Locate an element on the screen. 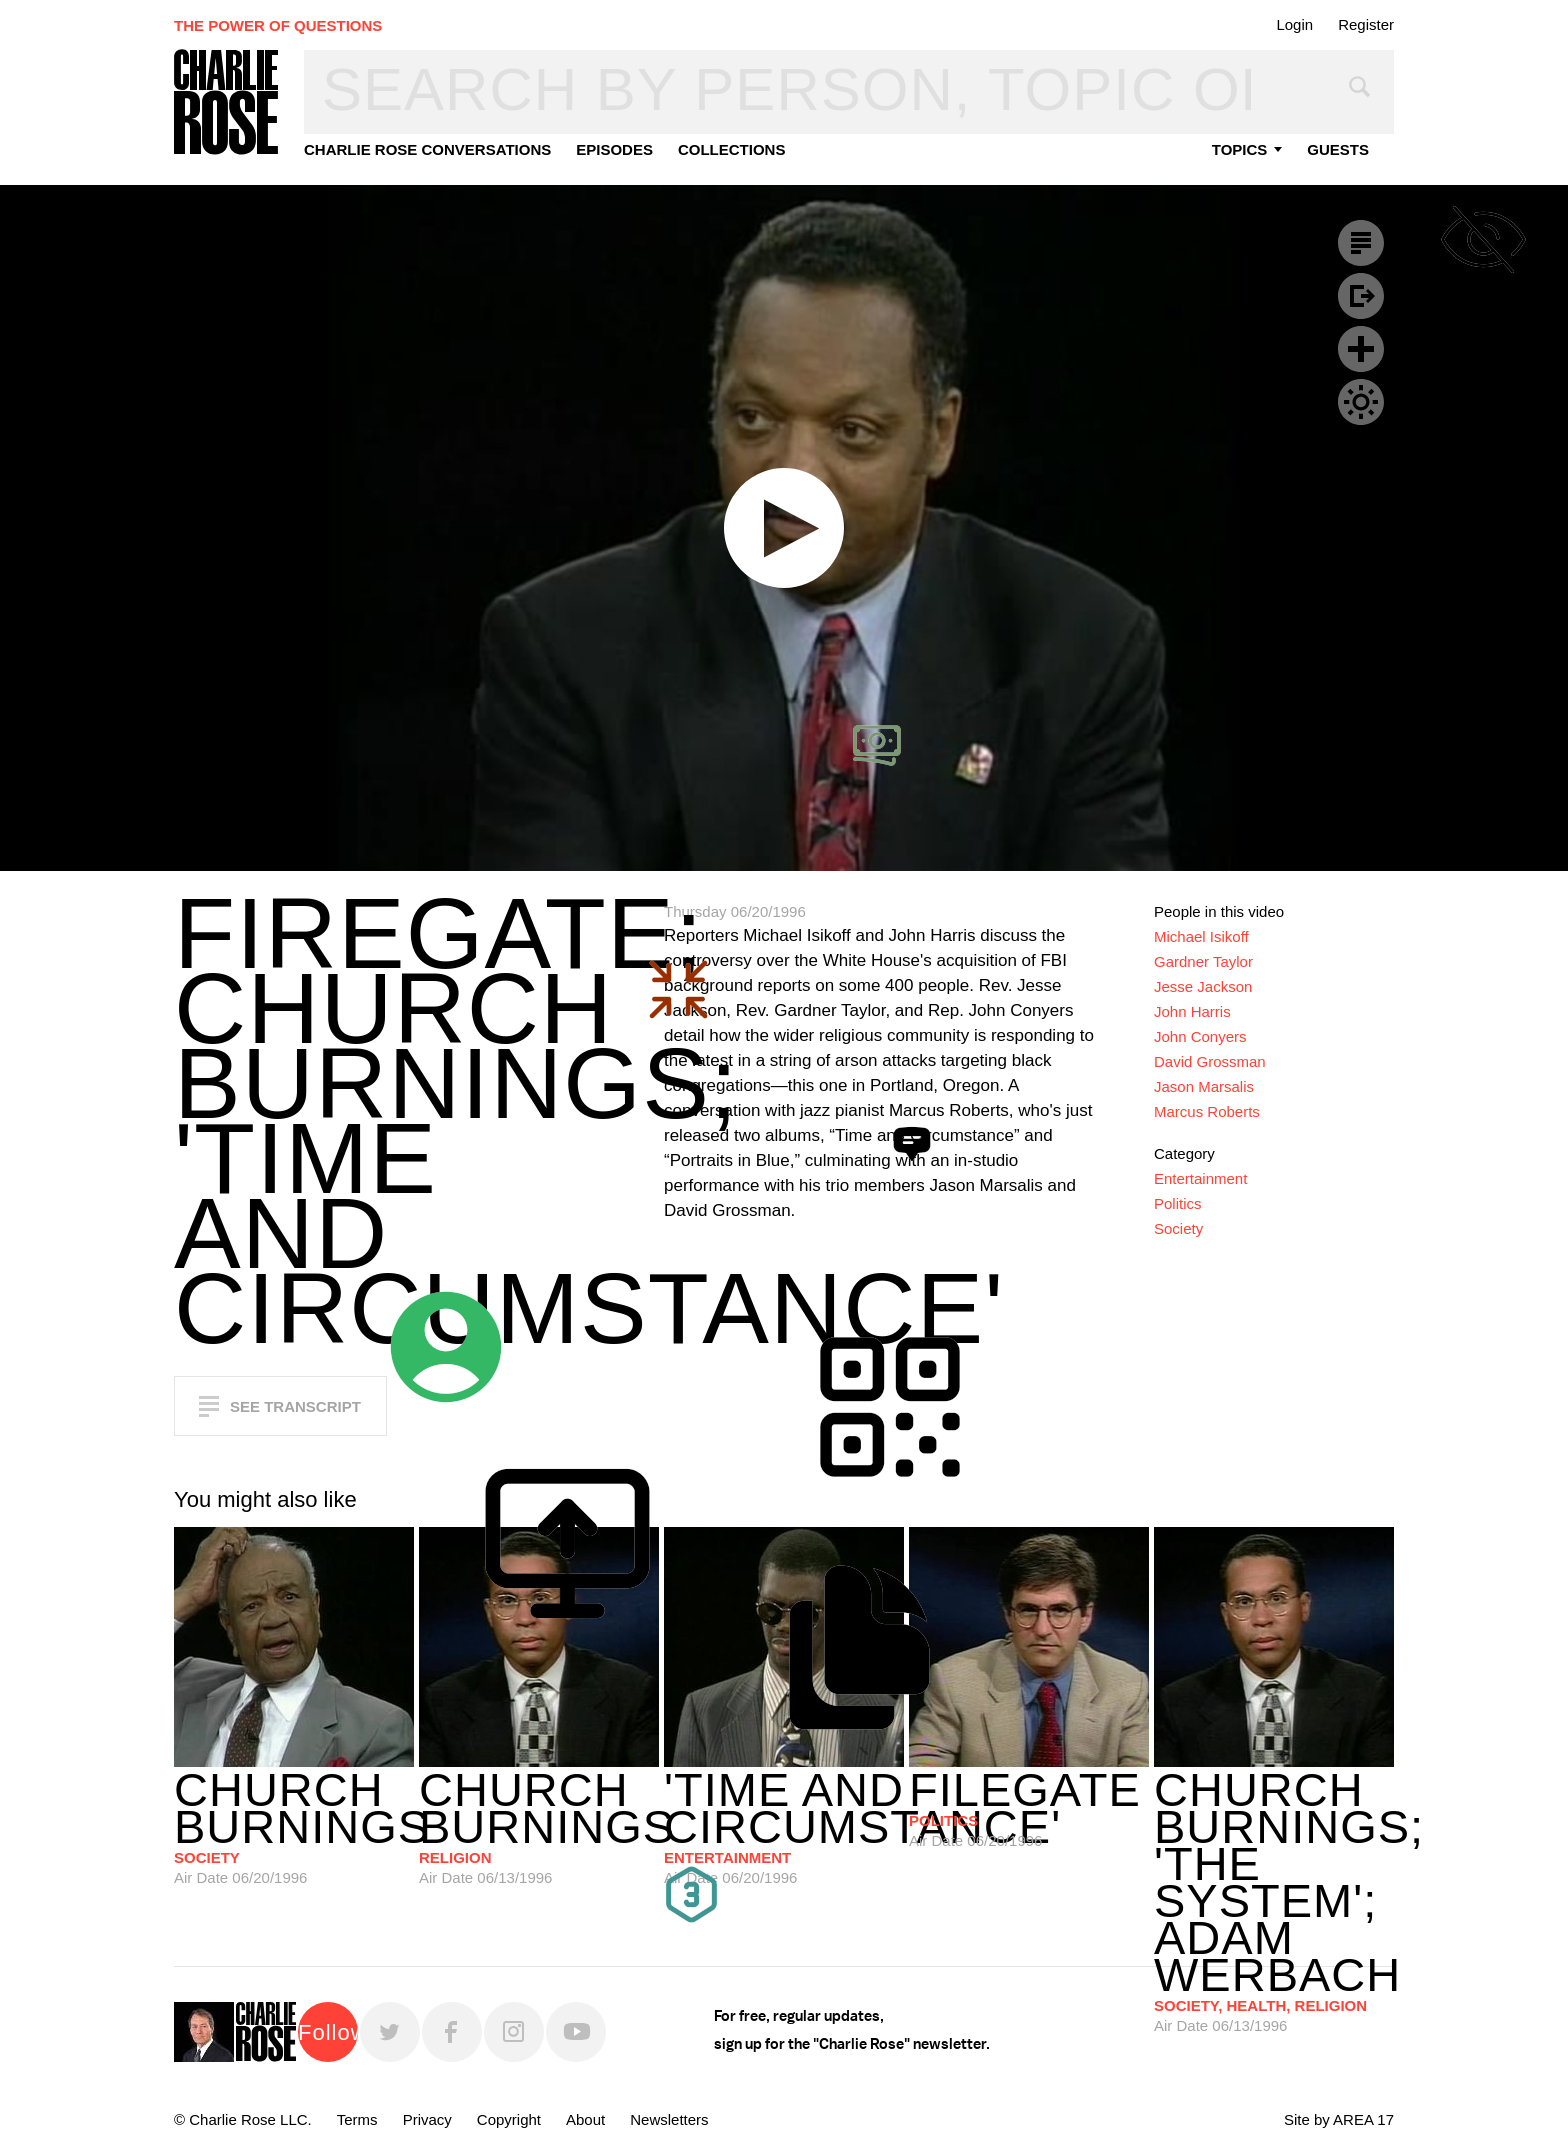  view your account balance is located at coordinates (877, 744).